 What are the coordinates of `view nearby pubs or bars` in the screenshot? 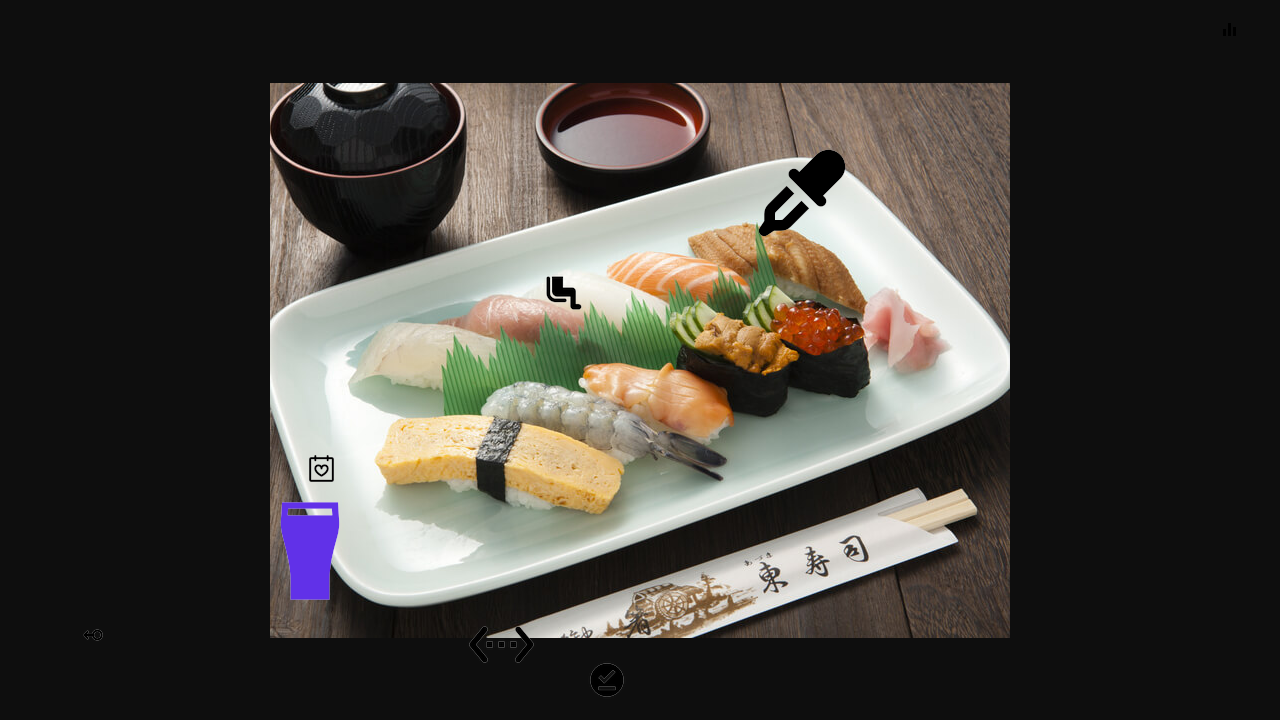 It's located at (310, 551).